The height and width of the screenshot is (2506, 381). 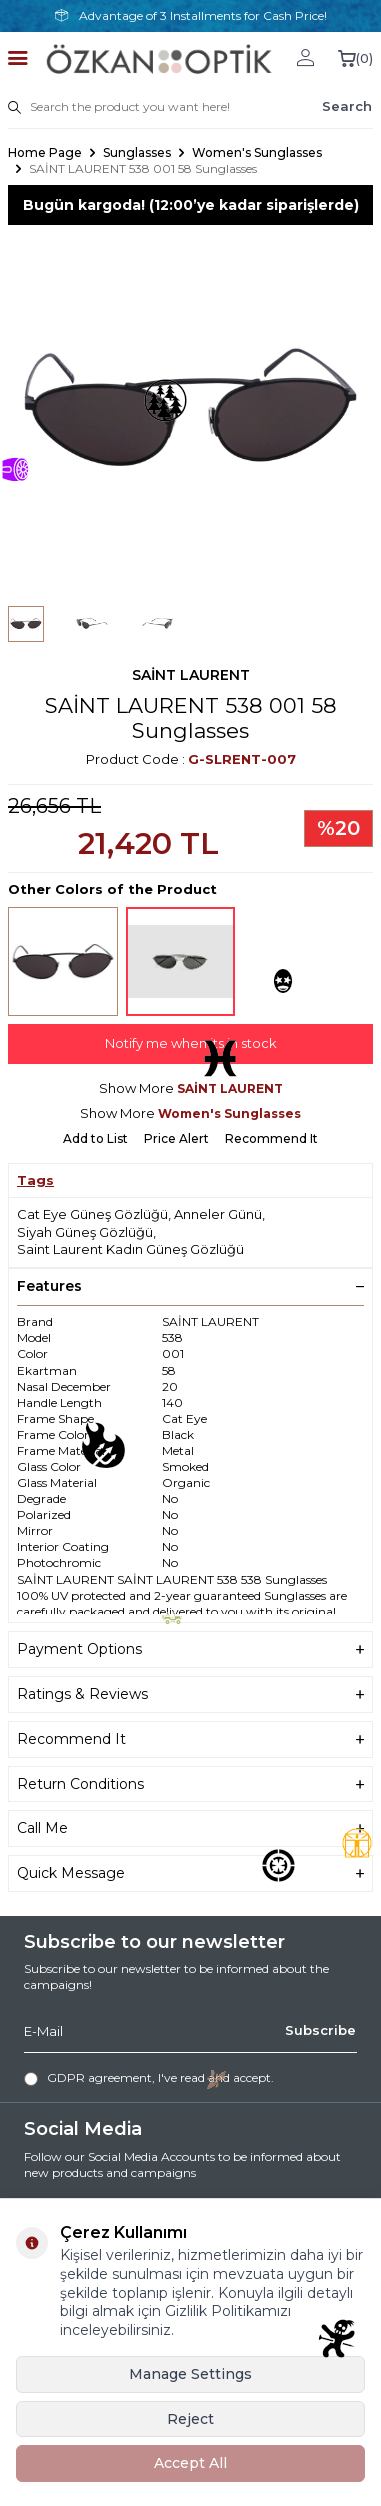 I want to click on view pisces zodiac sign information, so click(x=220, y=1058).